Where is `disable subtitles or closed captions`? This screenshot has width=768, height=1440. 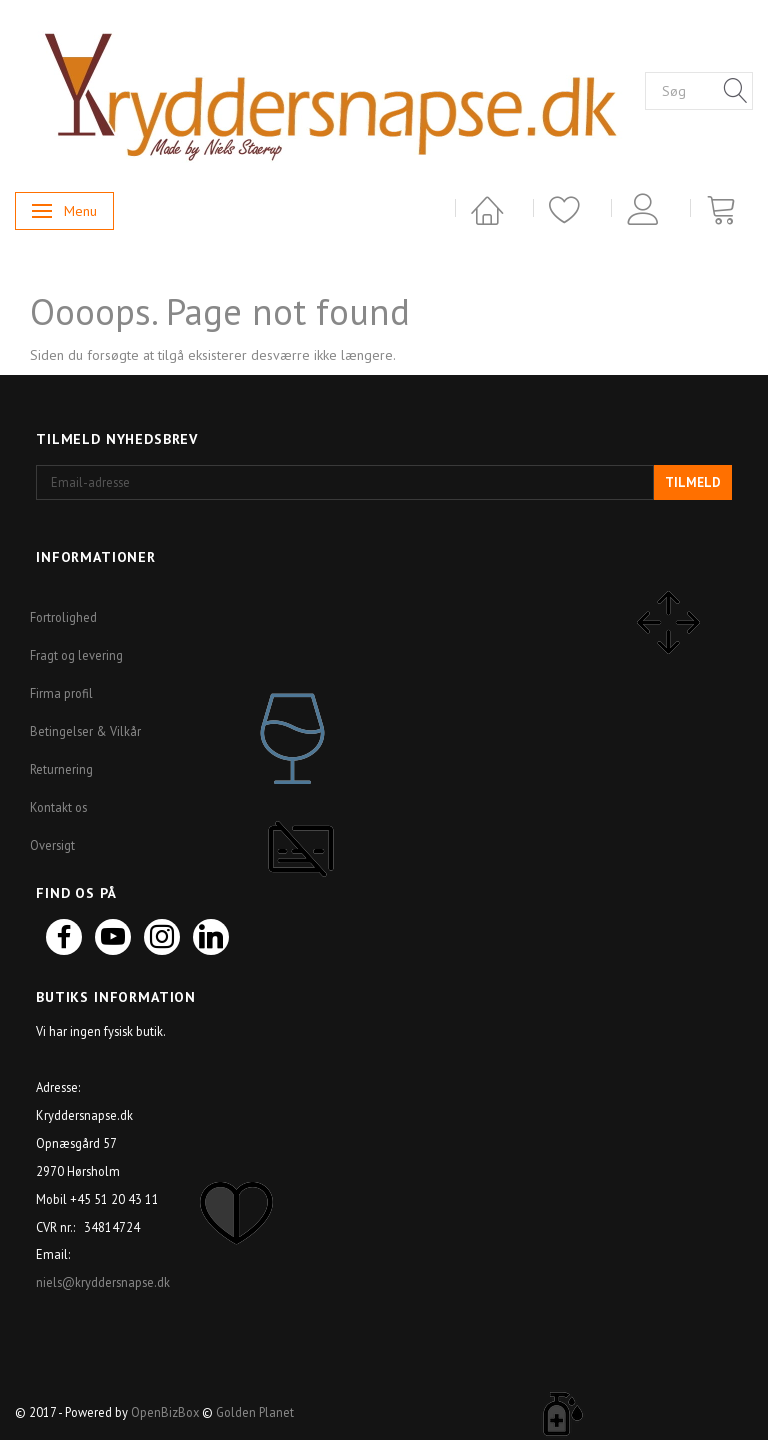 disable subtitles or closed captions is located at coordinates (301, 849).